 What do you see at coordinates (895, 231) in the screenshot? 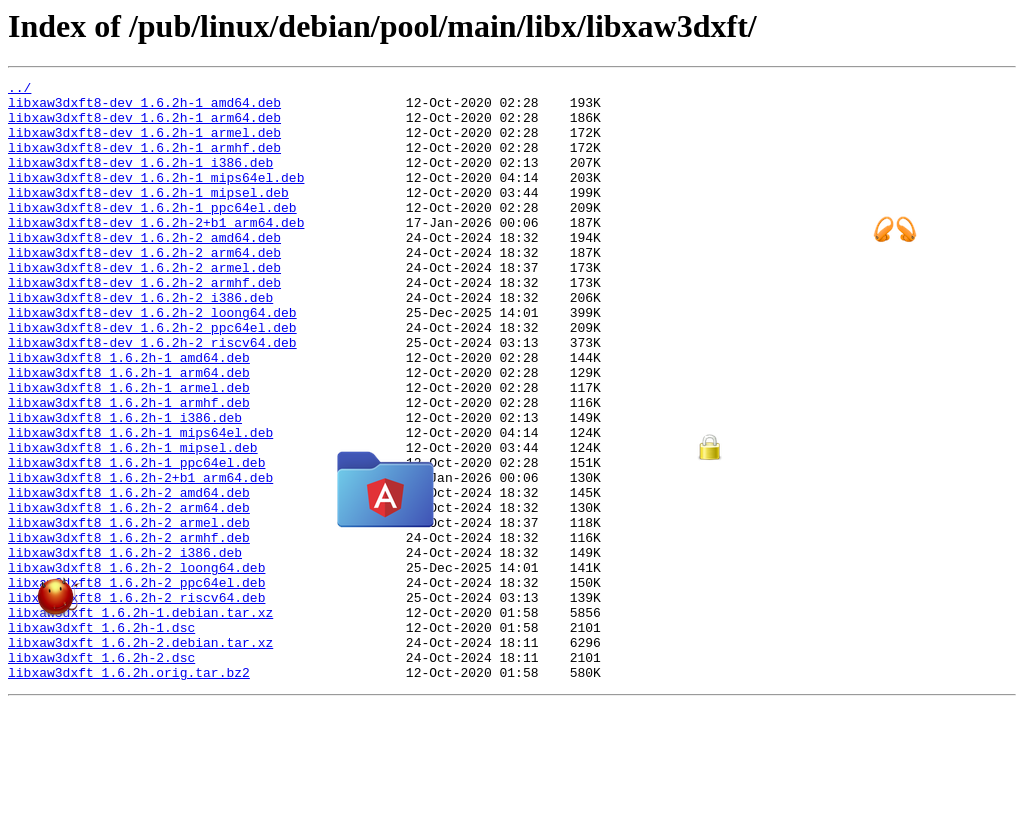
I see `connect wireless earbuds via bluetooth` at bounding box center [895, 231].